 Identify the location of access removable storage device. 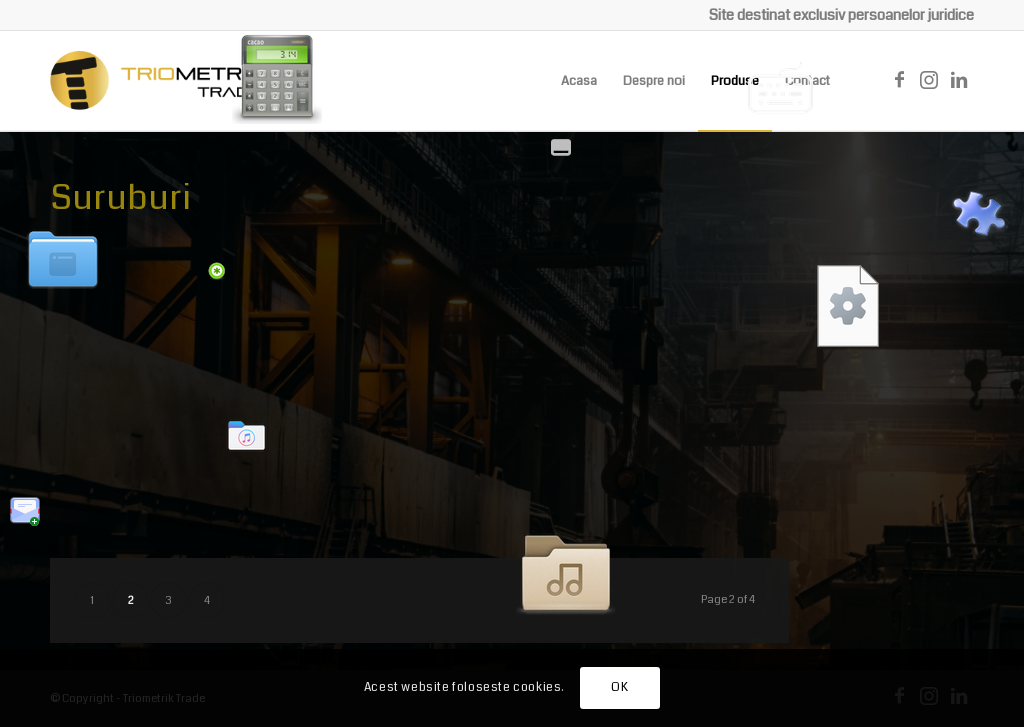
(561, 148).